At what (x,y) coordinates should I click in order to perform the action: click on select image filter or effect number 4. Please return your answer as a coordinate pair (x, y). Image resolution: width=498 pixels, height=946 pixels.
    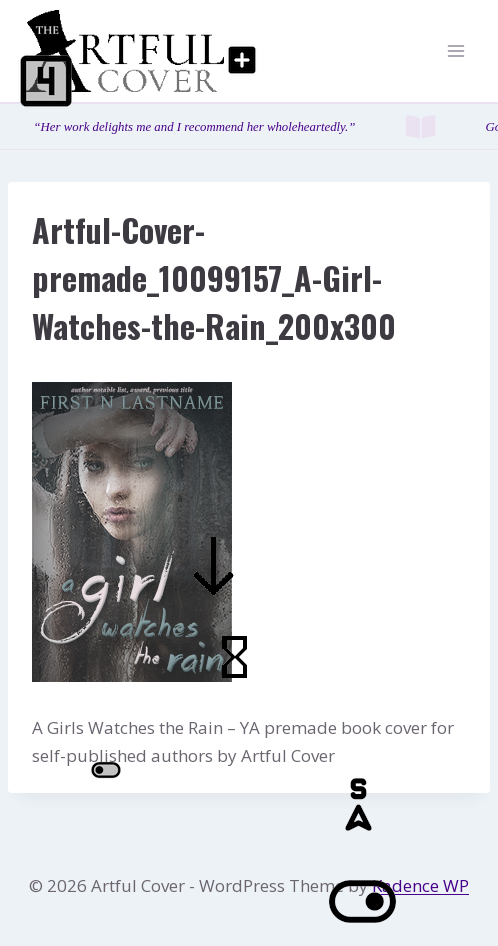
    Looking at the image, I should click on (46, 81).